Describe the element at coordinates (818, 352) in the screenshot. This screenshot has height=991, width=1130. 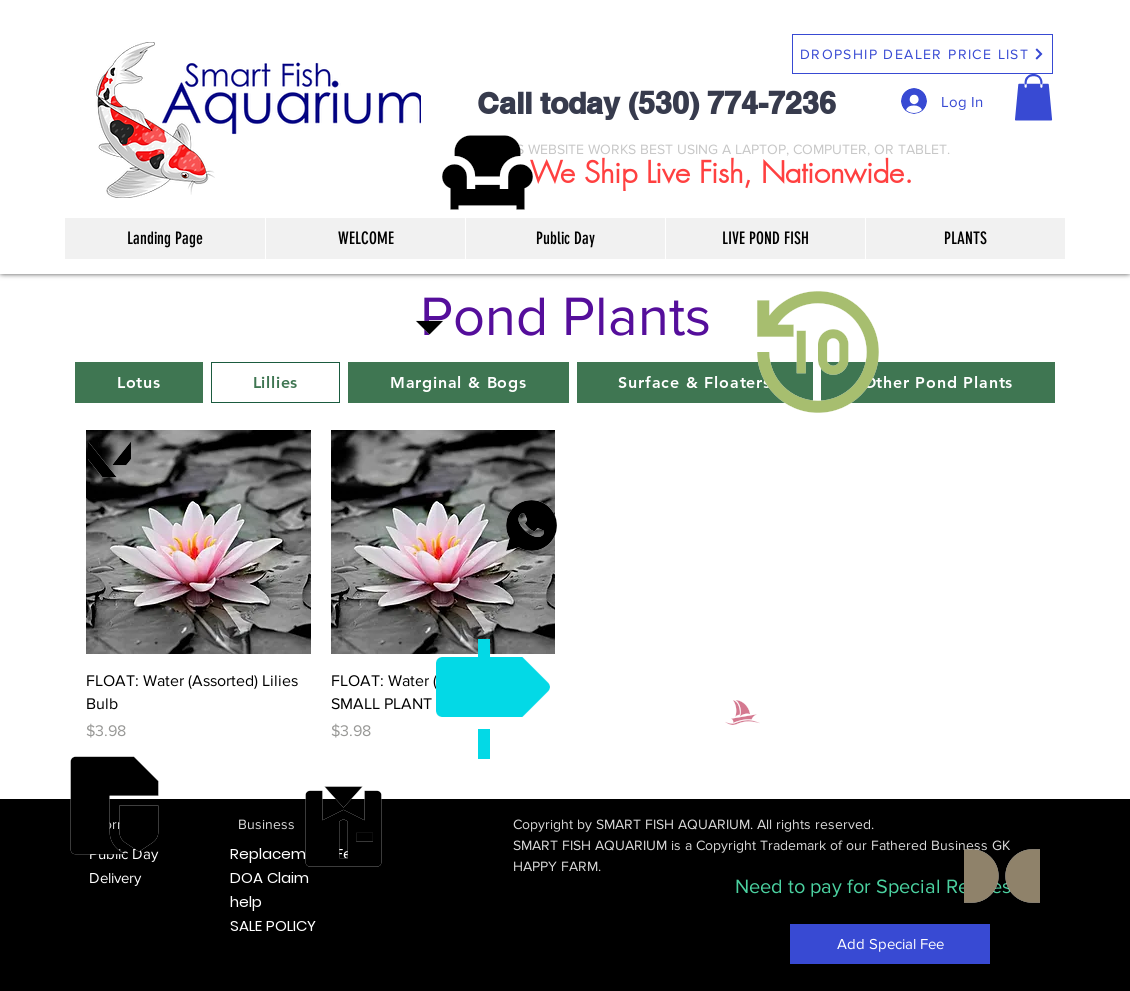
I see `skip back 10 seconds in playback` at that location.